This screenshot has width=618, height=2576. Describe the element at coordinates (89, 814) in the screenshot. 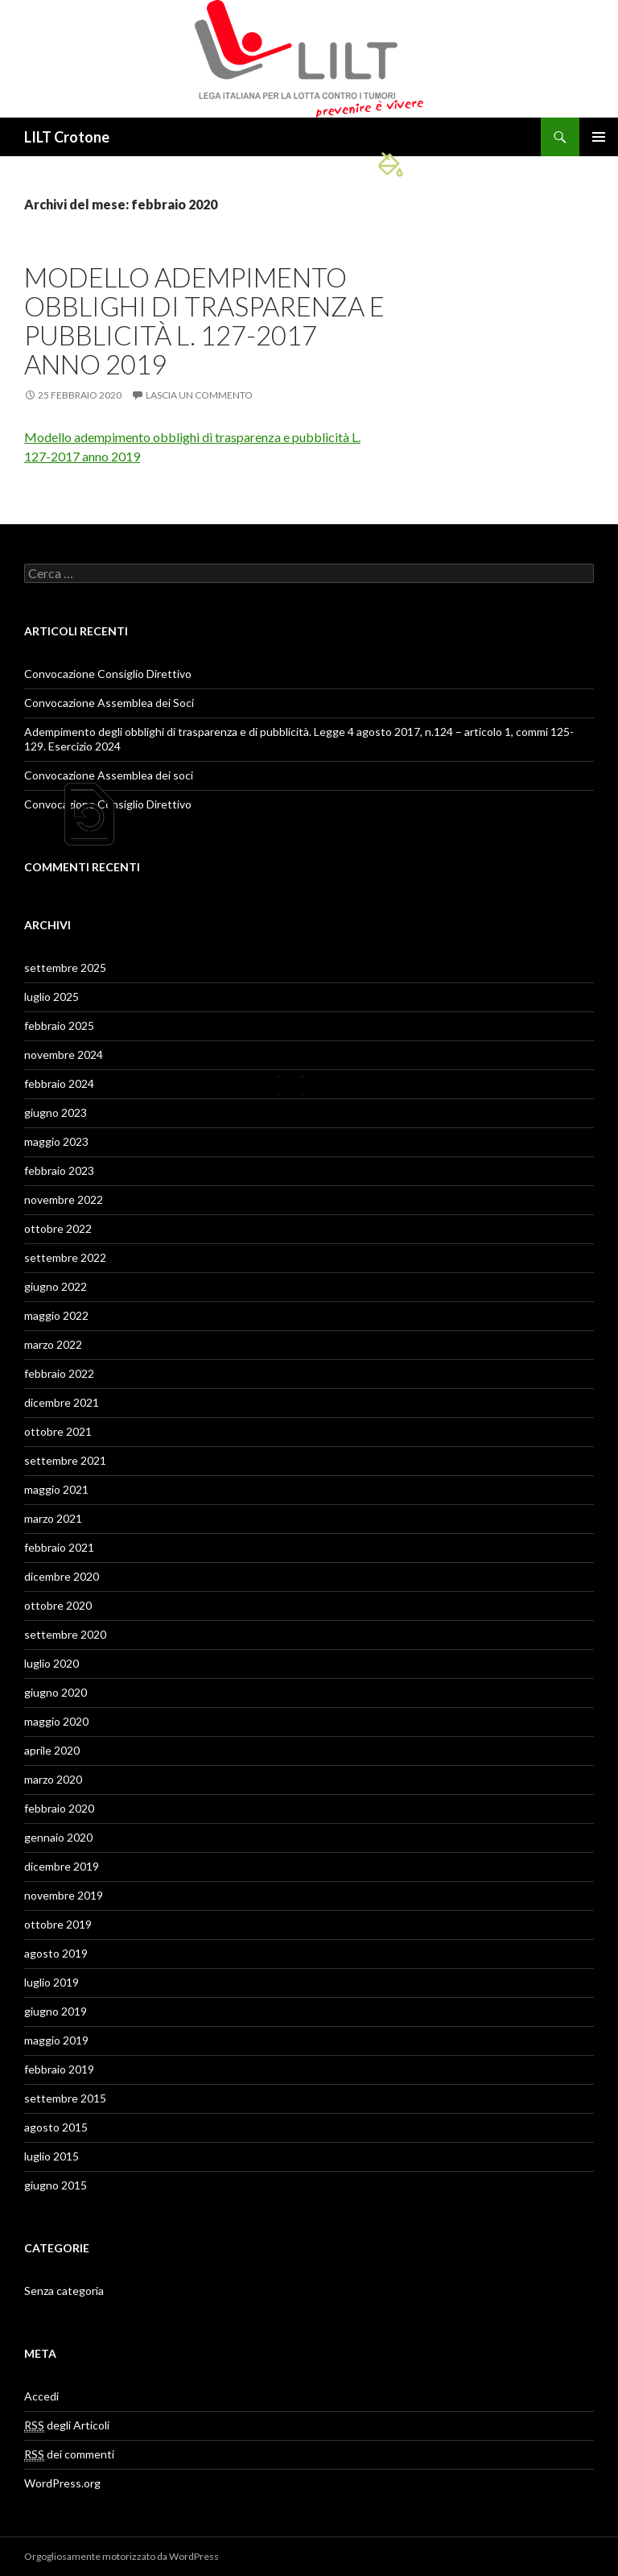

I see `restore a previous version of a document` at that location.